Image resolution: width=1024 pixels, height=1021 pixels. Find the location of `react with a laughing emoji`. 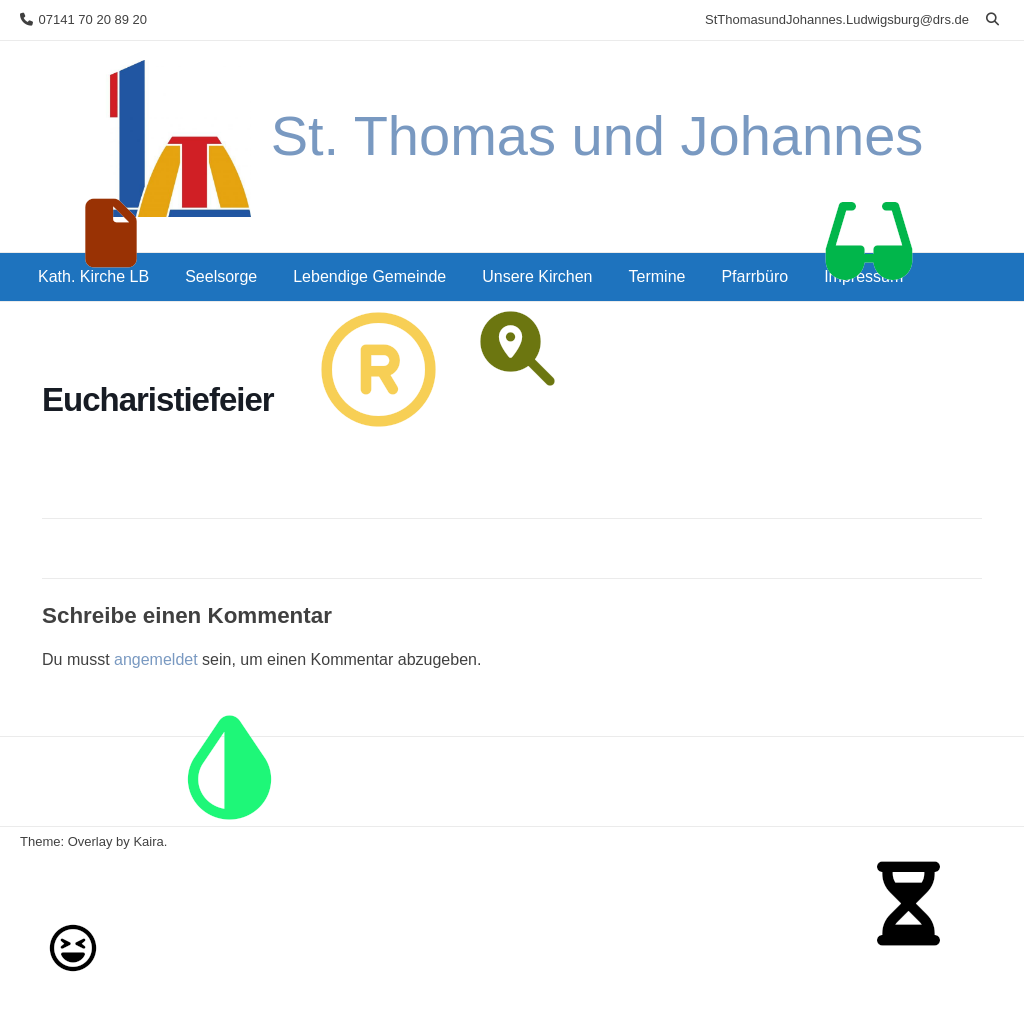

react with a laughing emoji is located at coordinates (73, 948).